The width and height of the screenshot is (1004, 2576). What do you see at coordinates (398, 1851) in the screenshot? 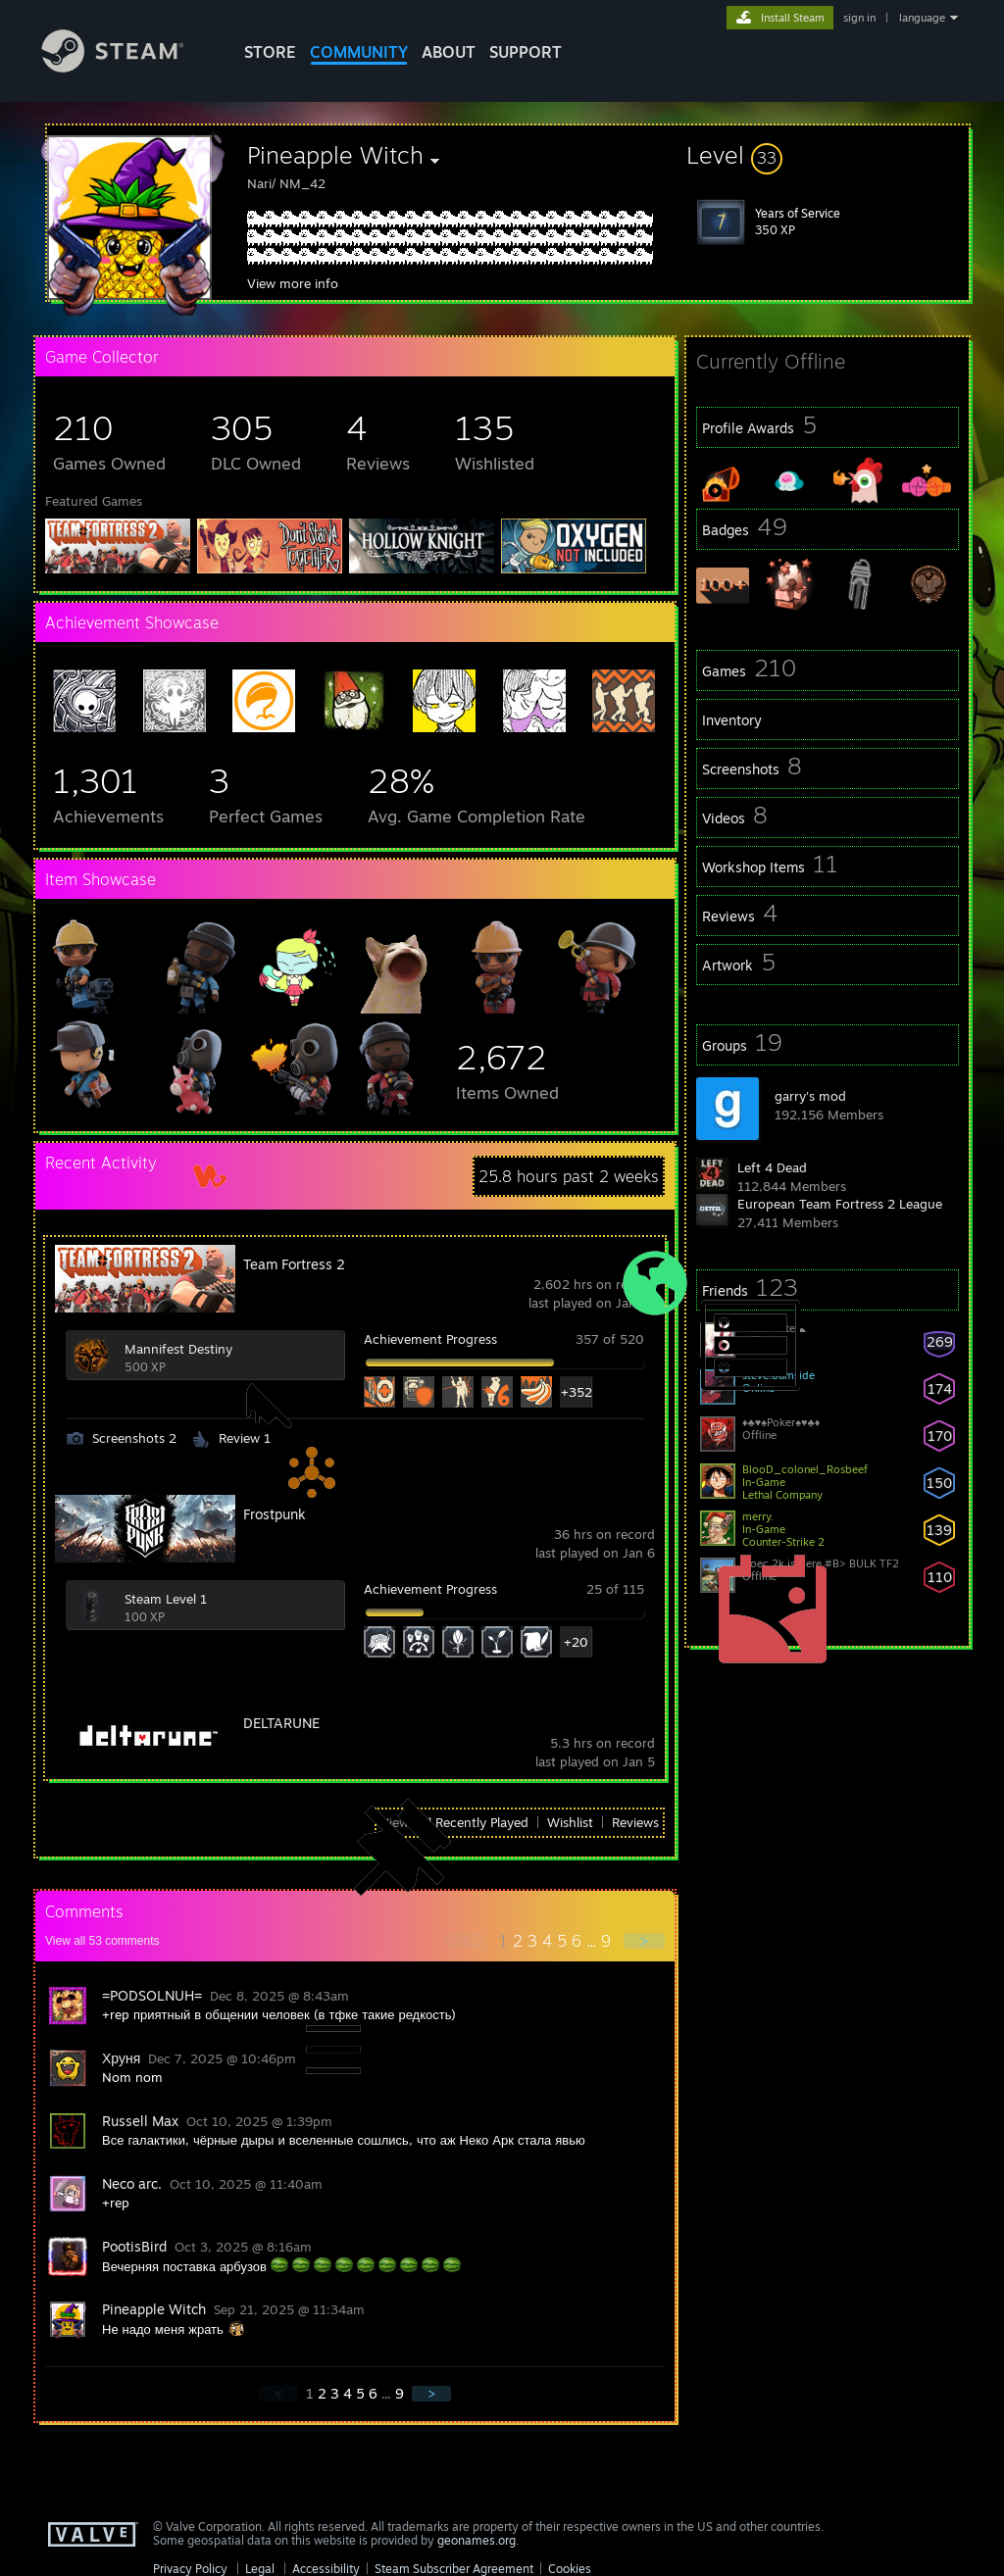
I see `unpin a saved location` at bounding box center [398, 1851].